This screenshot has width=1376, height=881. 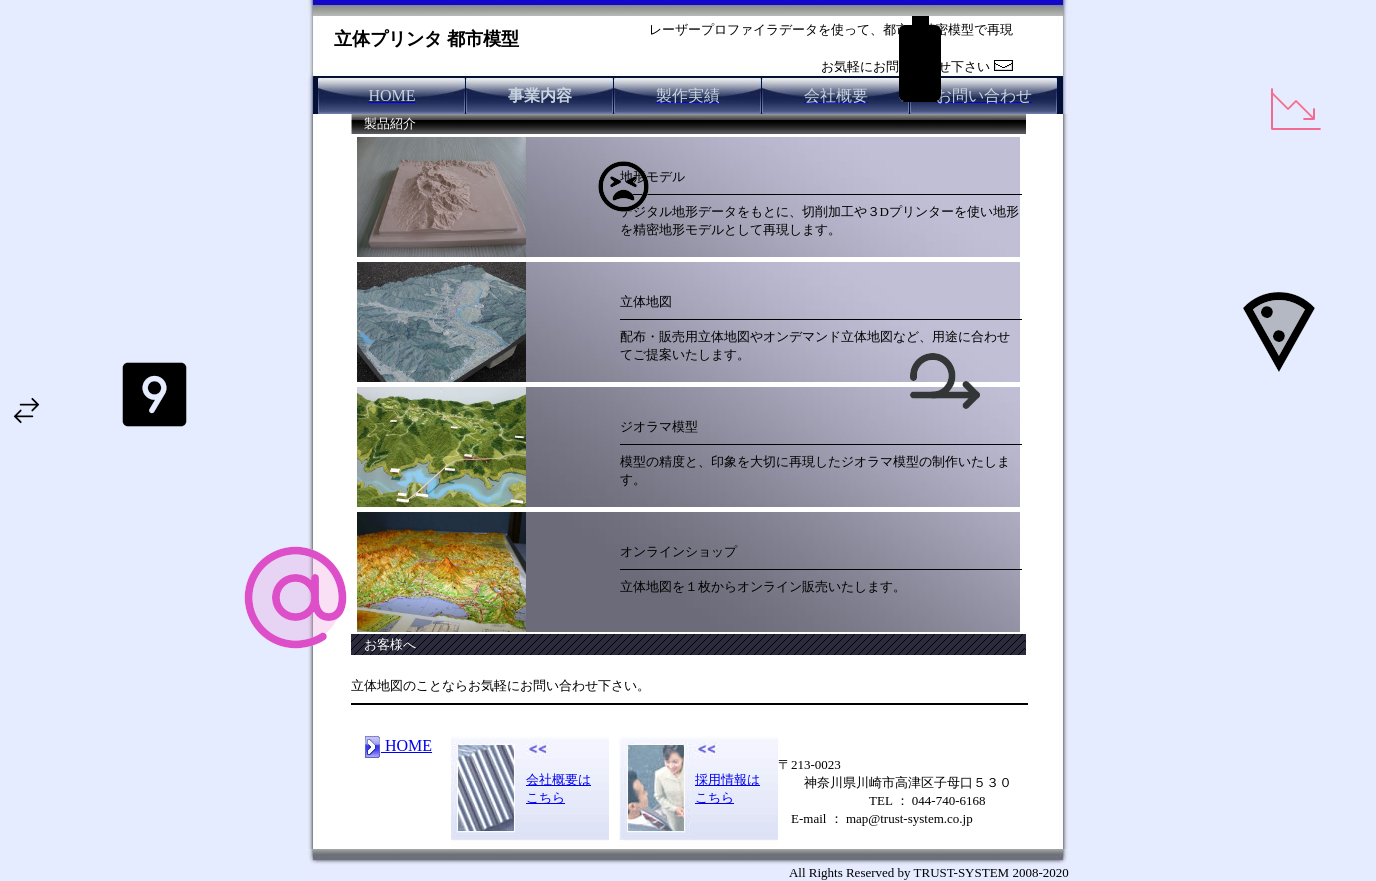 What do you see at coordinates (623, 186) in the screenshot?
I see `indicates user fatigue or exhaustion status` at bounding box center [623, 186].